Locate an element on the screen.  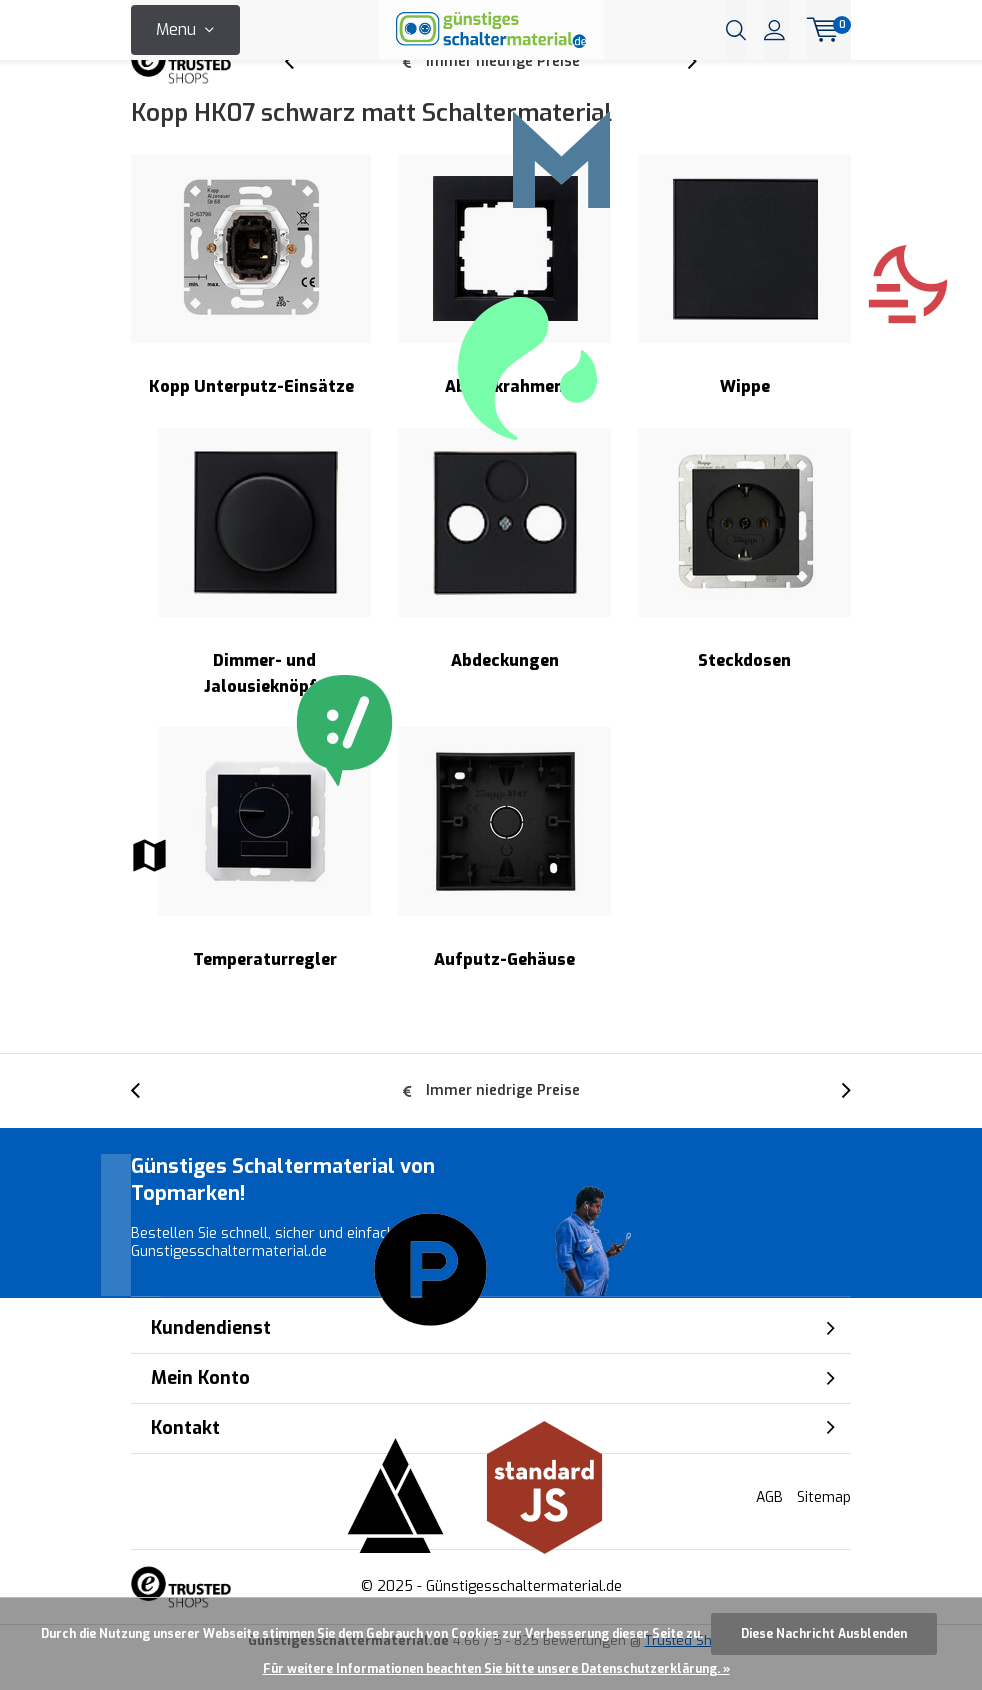
standardjs javascript linting tool logo is located at coordinates (544, 1487).